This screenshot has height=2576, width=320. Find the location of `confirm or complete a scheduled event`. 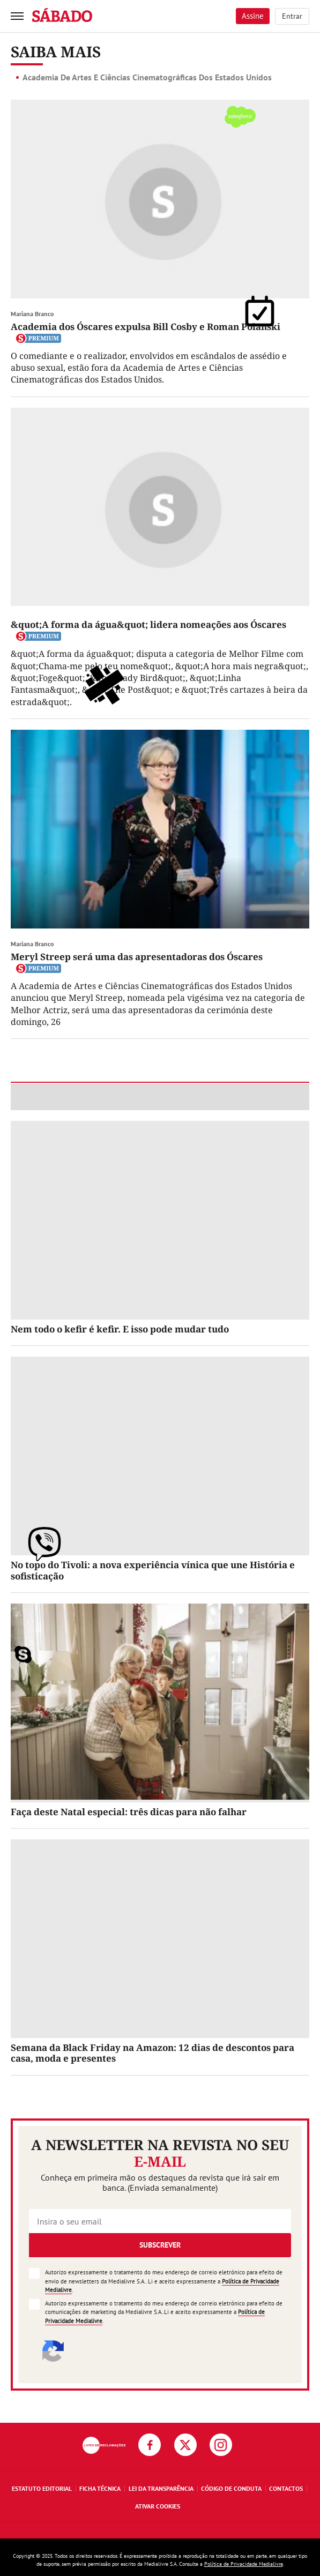

confirm or complete a scheduled event is located at coordinates (259, 312).